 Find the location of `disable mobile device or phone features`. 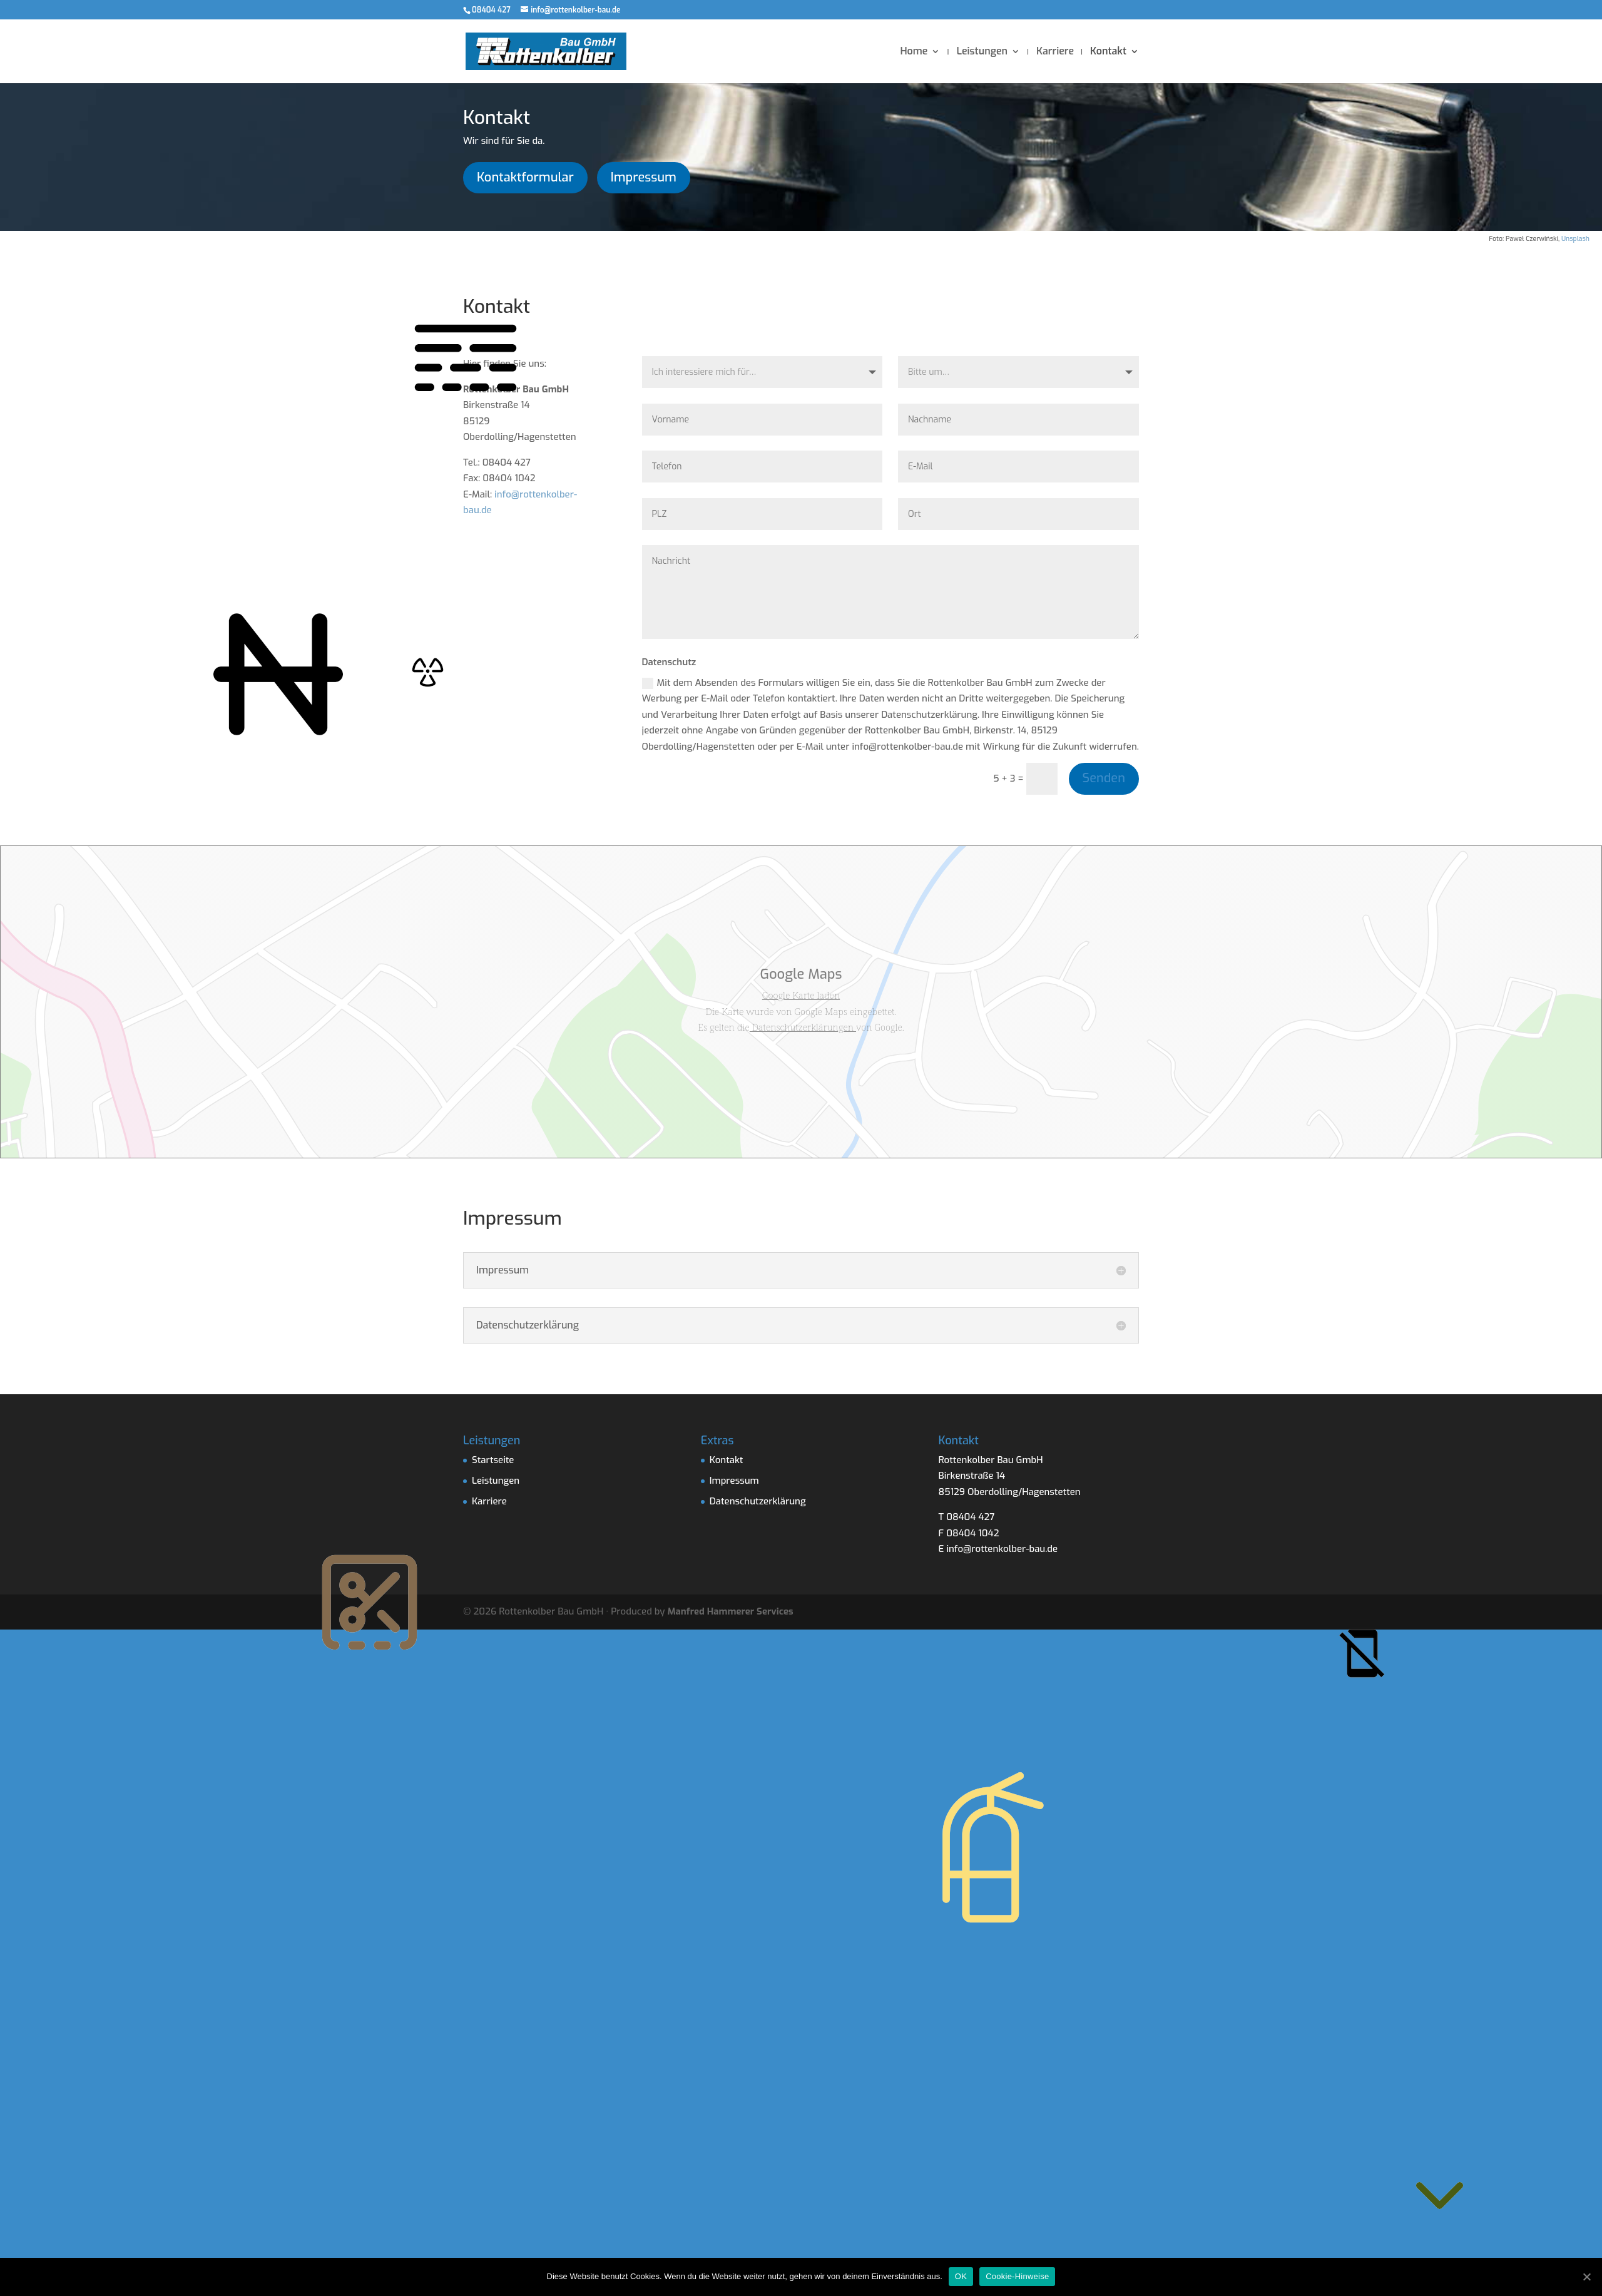

disable mobile device or phone features is located at coordinates (1362, 1653).